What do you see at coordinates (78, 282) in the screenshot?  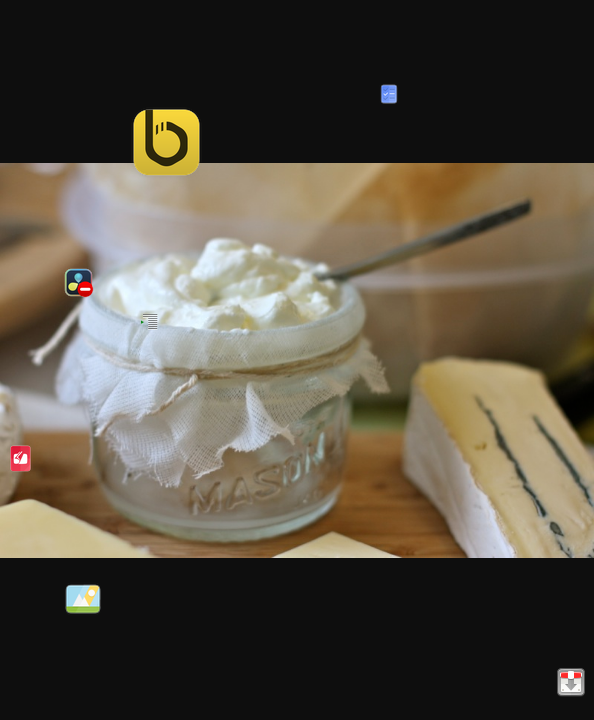 I see `uninstall DaVinci Resolve application` at bounding box center [78, 282].